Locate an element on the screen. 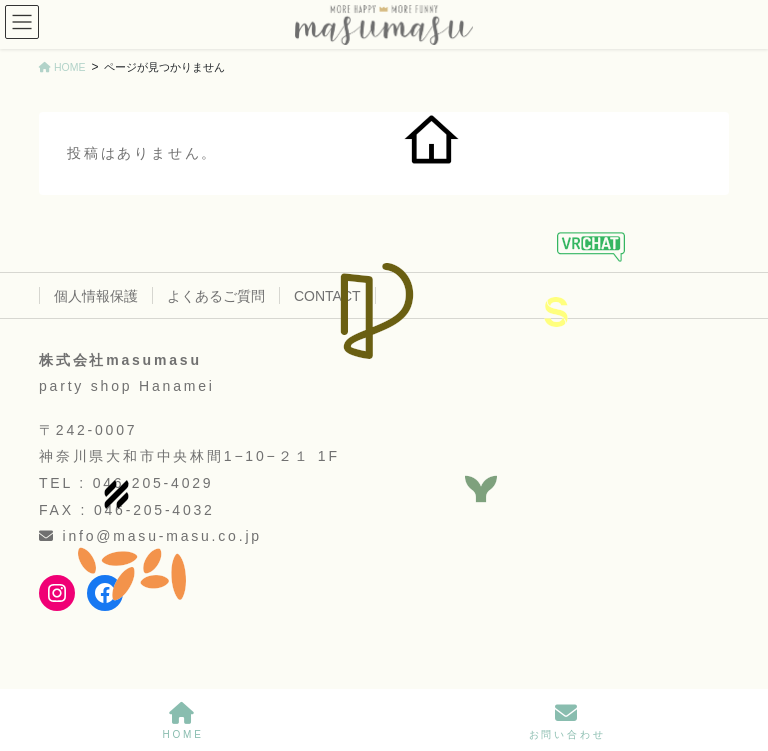 This screenshot has height=751, width=768. open the VRChat app is located at coordinates (591, 247).